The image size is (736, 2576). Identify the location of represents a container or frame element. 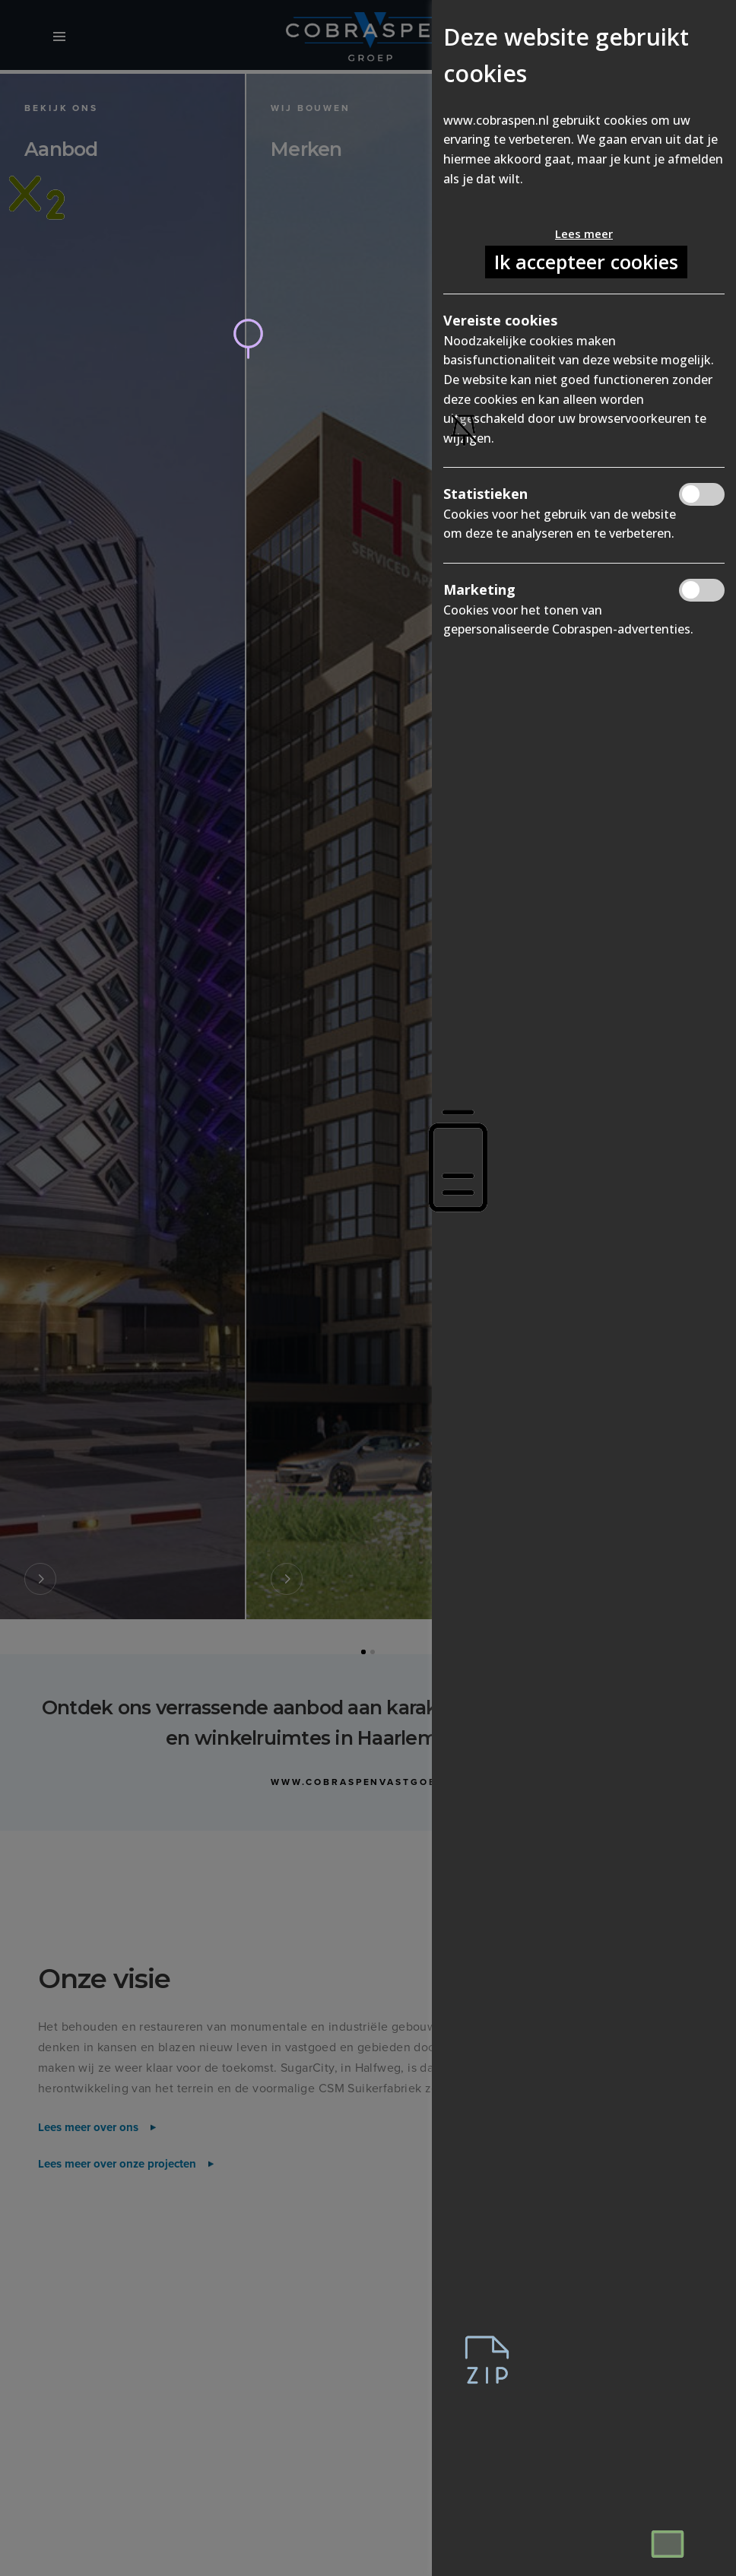
(668, 2544).